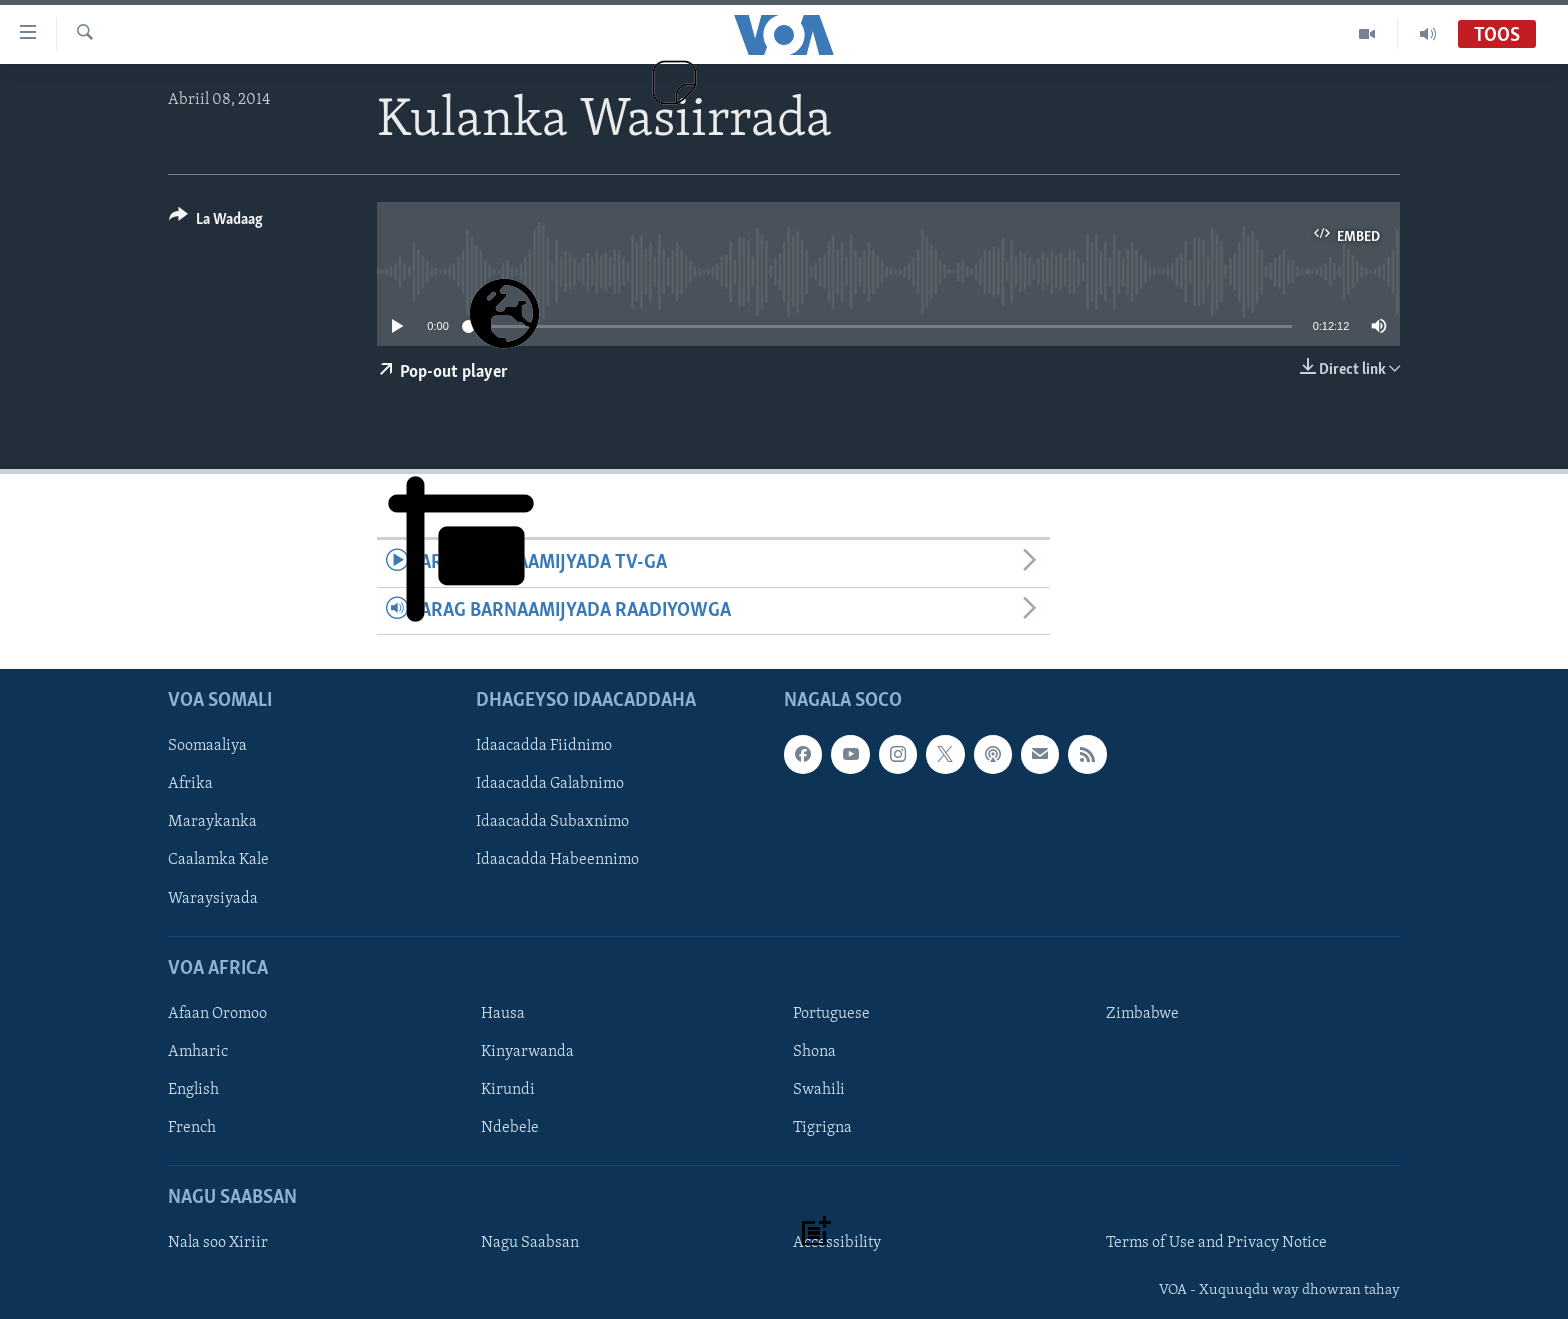  What do you see at coordinates (815, 1231) in the screenshot?
I see `create a new post or document` at bounding box center [815, 1231].